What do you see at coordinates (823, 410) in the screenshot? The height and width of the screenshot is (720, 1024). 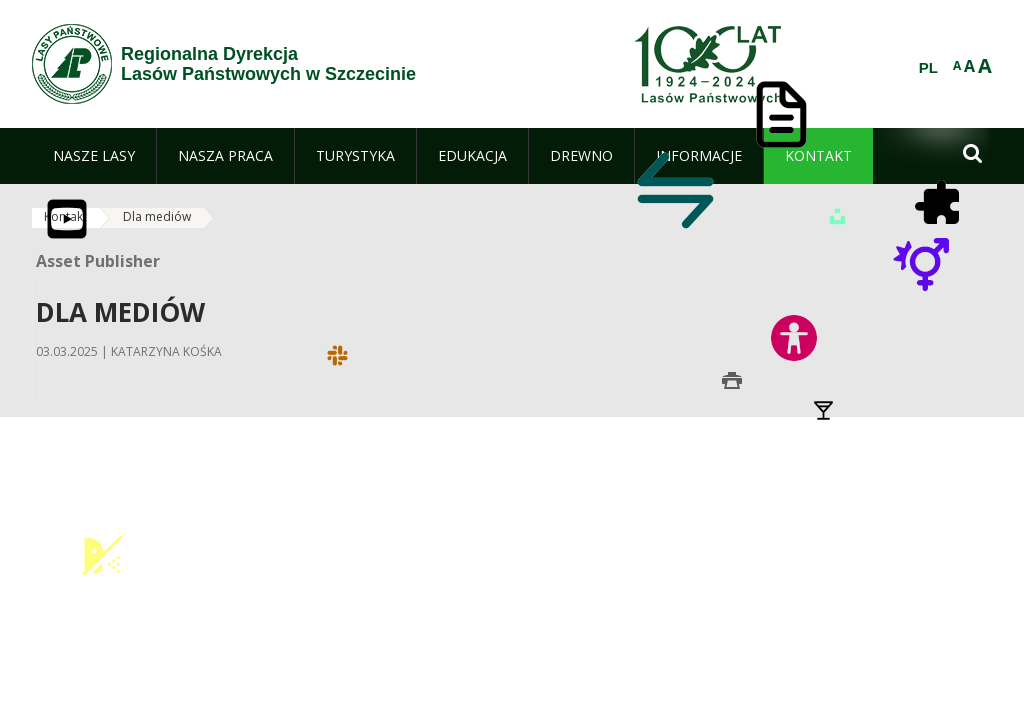 I see `find nearby bars or nightlife` at bounding box center [823, 410].